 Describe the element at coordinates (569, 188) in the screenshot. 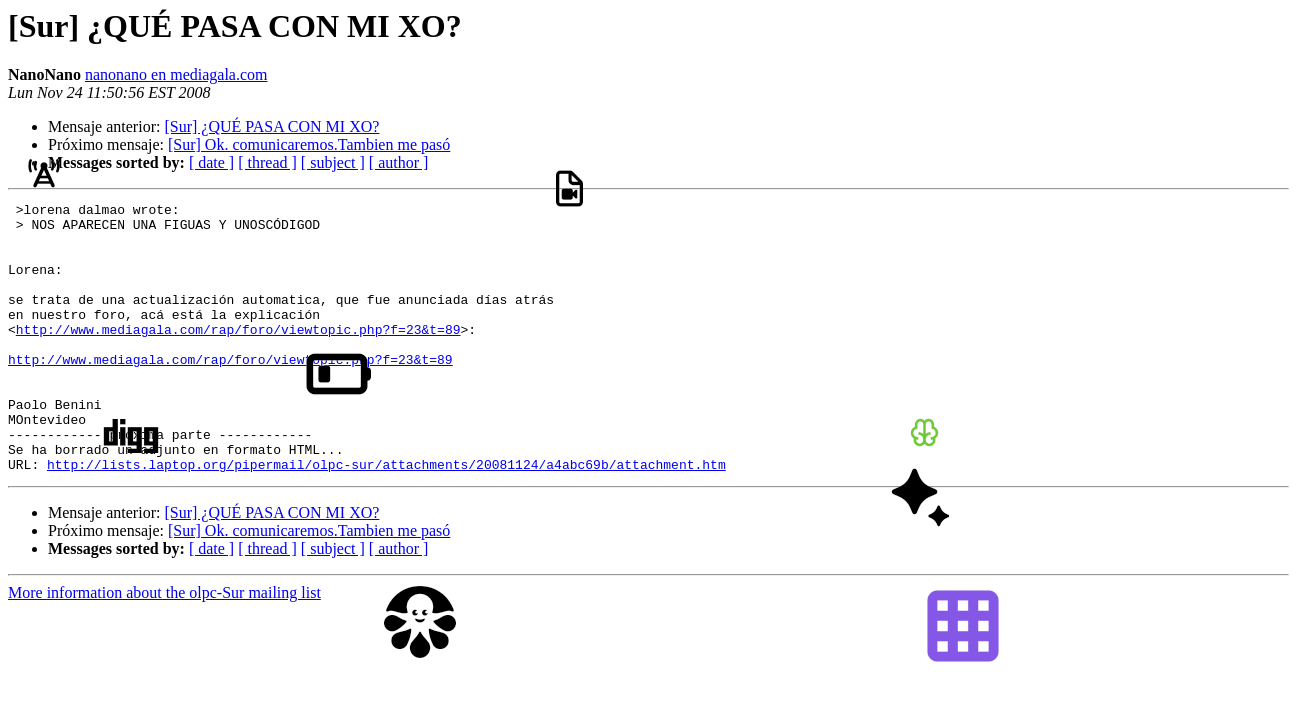

I see `view video file` at that location.